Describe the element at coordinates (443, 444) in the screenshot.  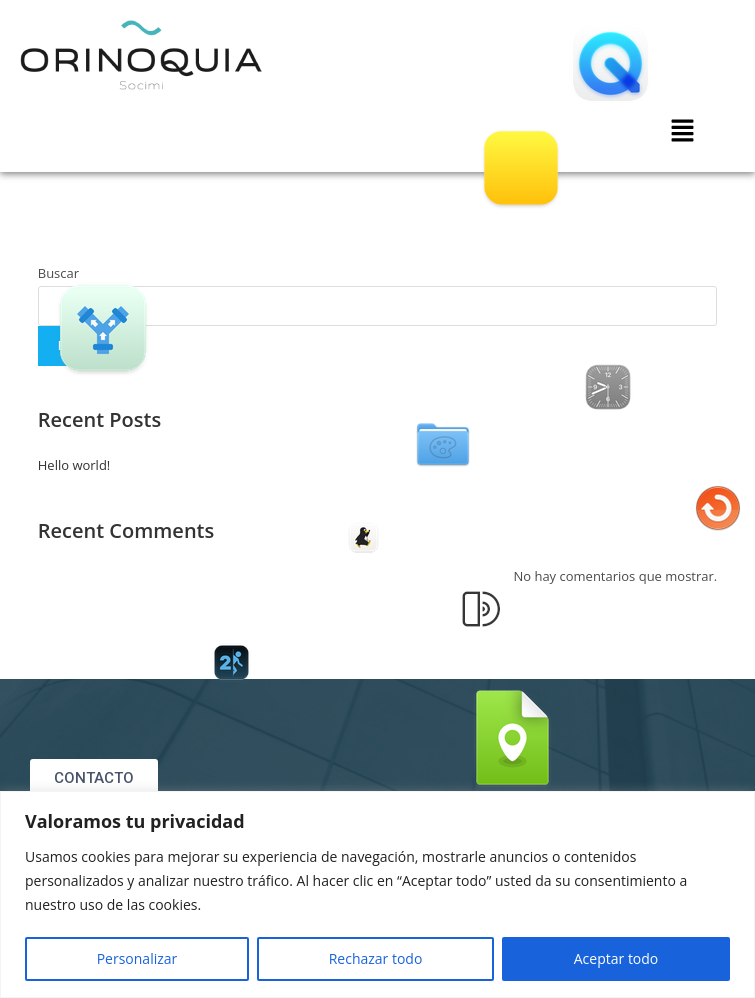
I see `open folder containing 2D artwork files` at that location.